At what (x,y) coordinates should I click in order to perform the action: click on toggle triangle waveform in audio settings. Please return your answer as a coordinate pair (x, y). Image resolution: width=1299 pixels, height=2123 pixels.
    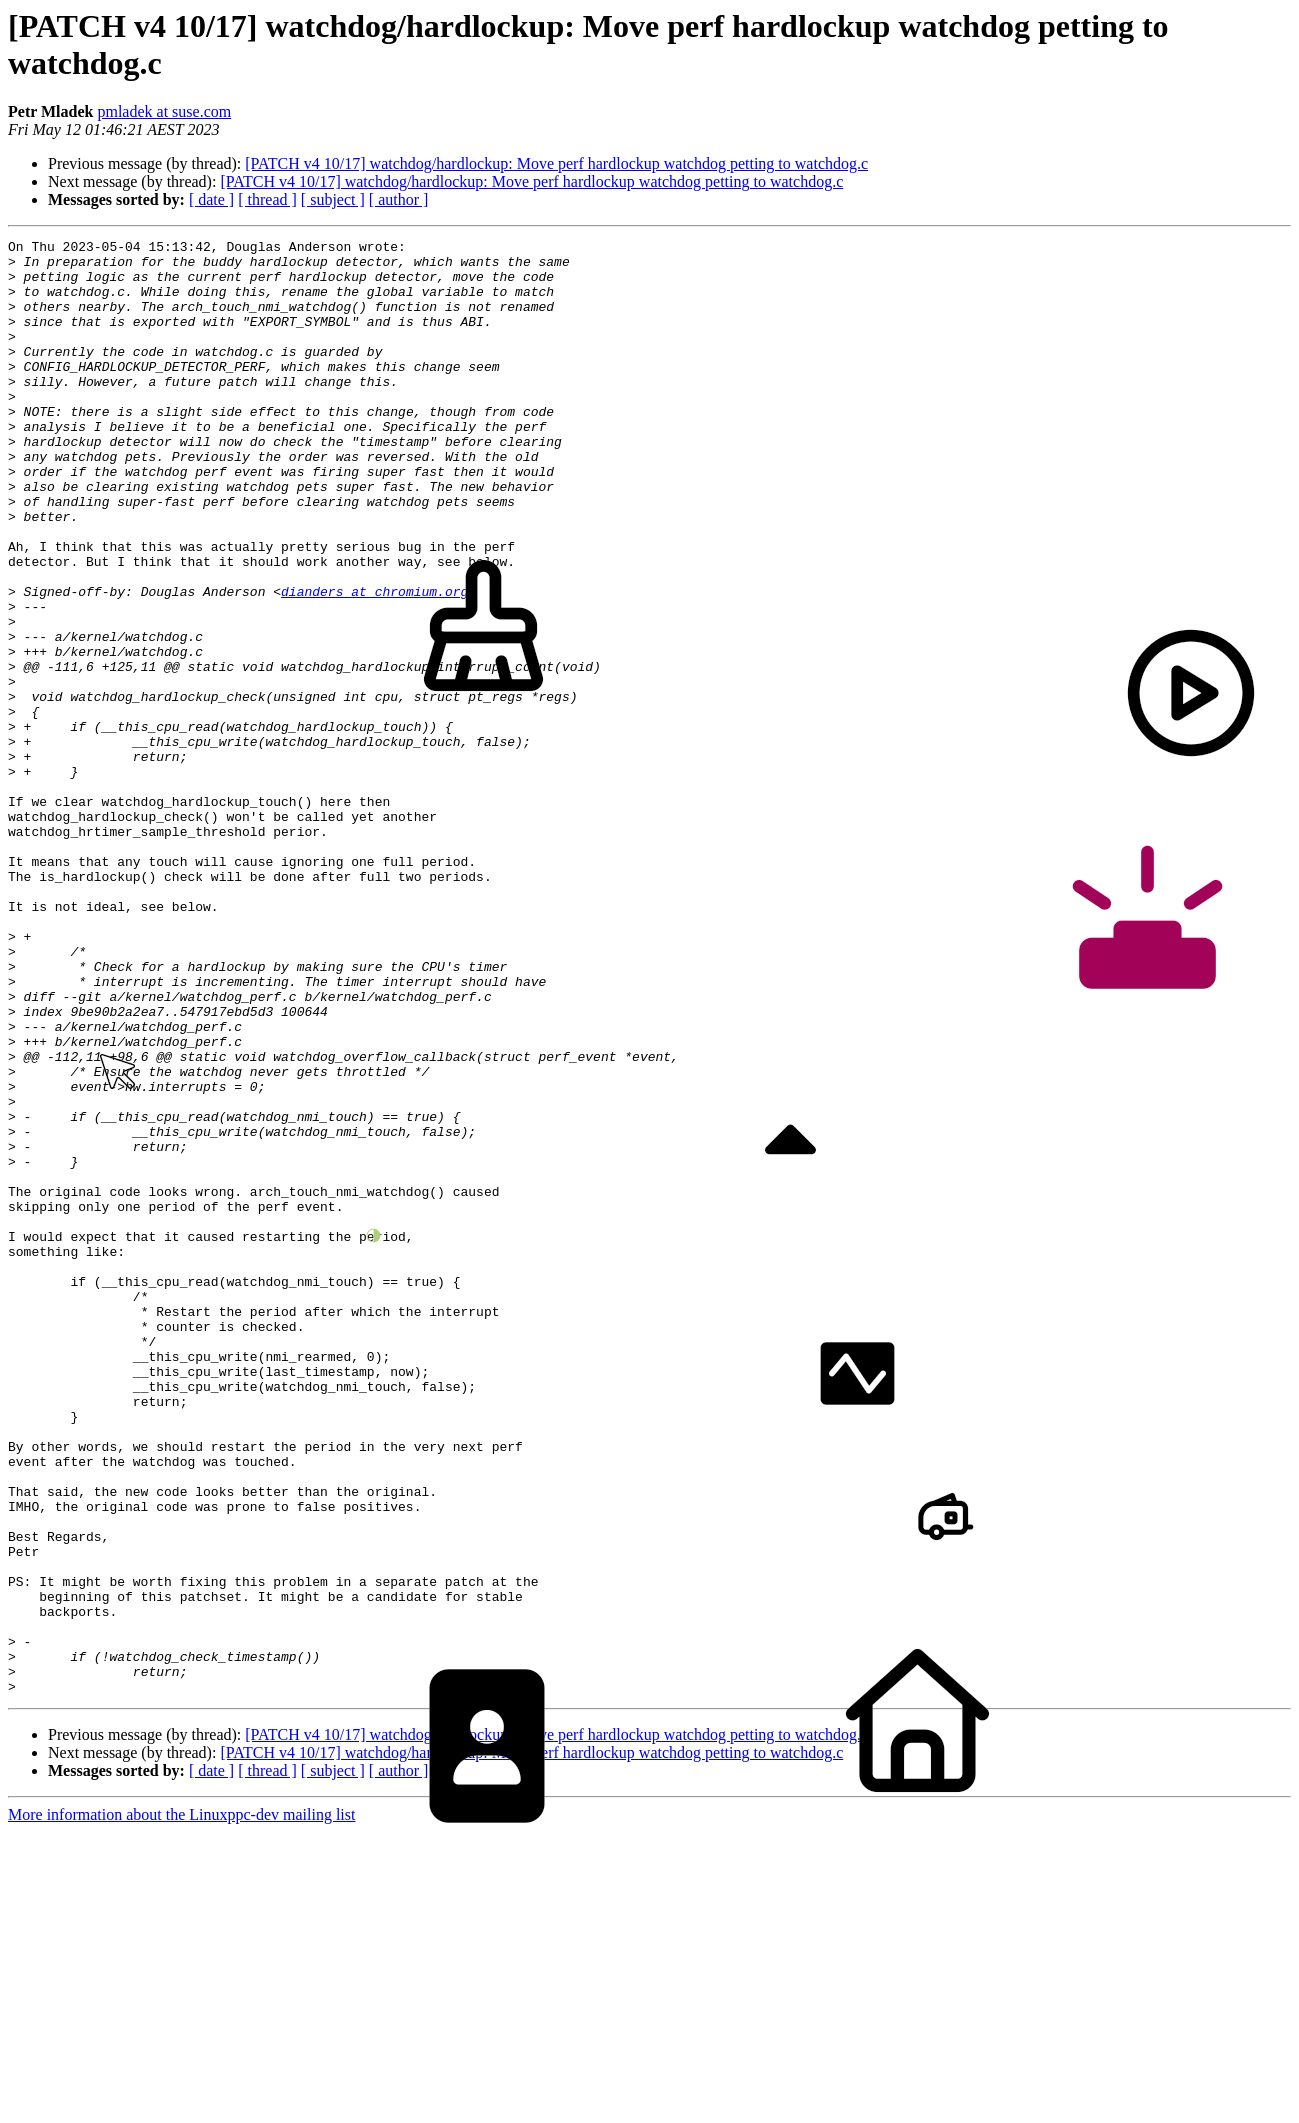
    Looking at the image, I should click on (857, 1373).